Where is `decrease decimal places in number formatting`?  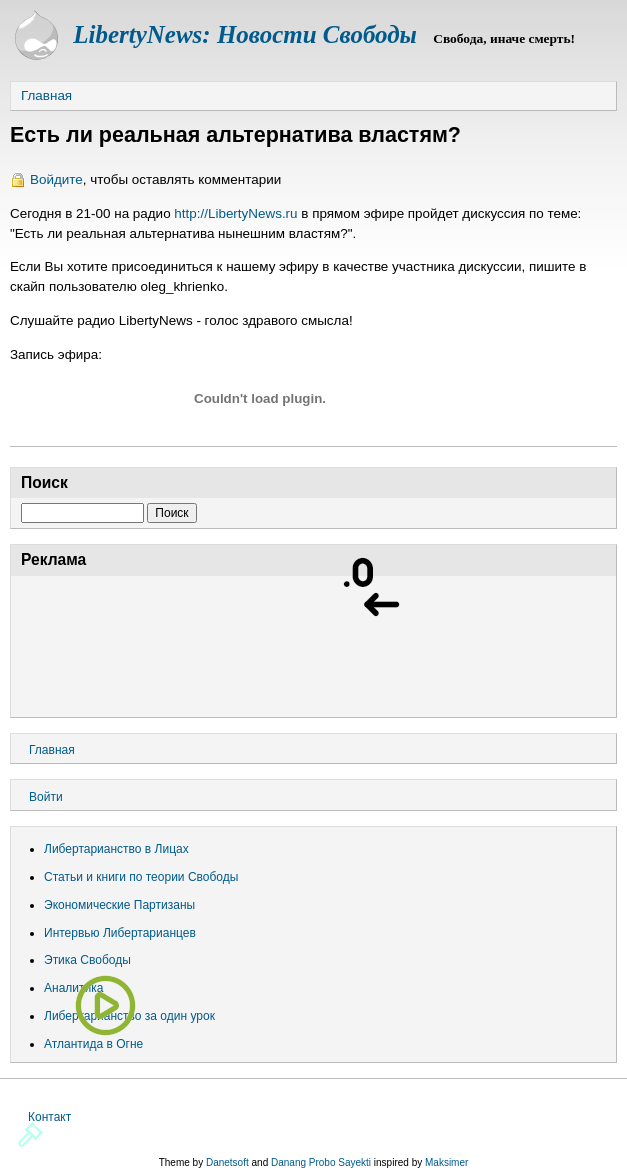
decrease decimal places in number formatting is located at coordinates (373, 587).